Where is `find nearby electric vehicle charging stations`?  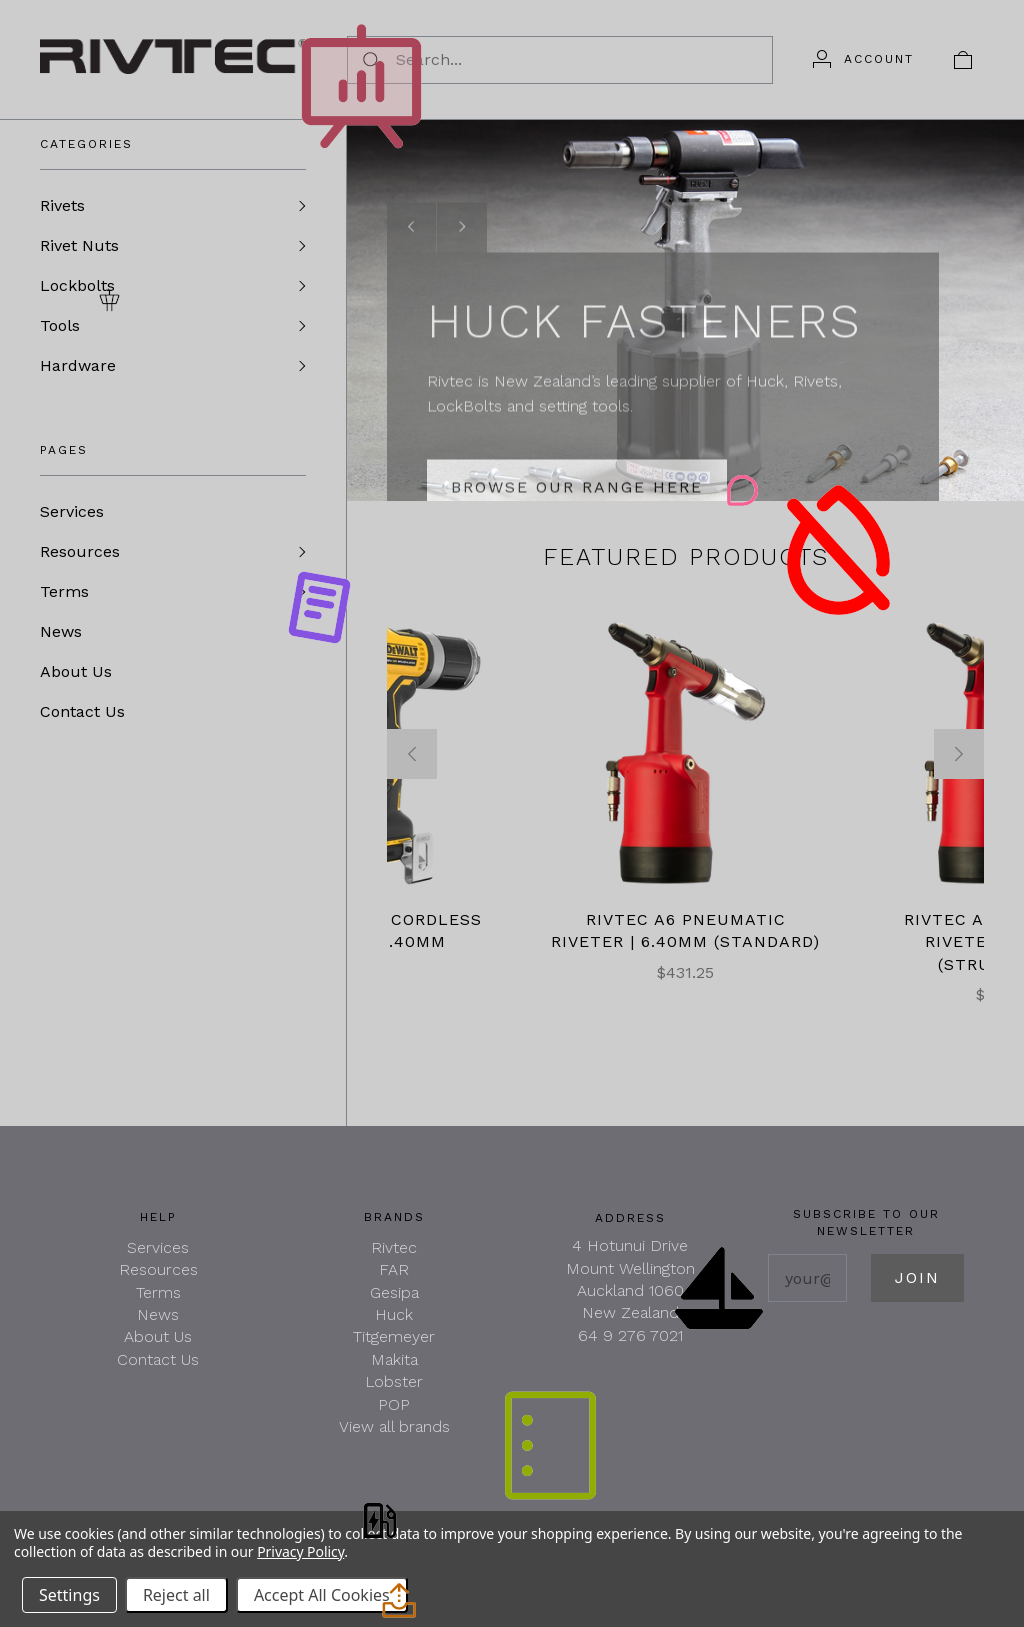
find nearby electric vehicle charging stations is located at coordinates (379, 1520).